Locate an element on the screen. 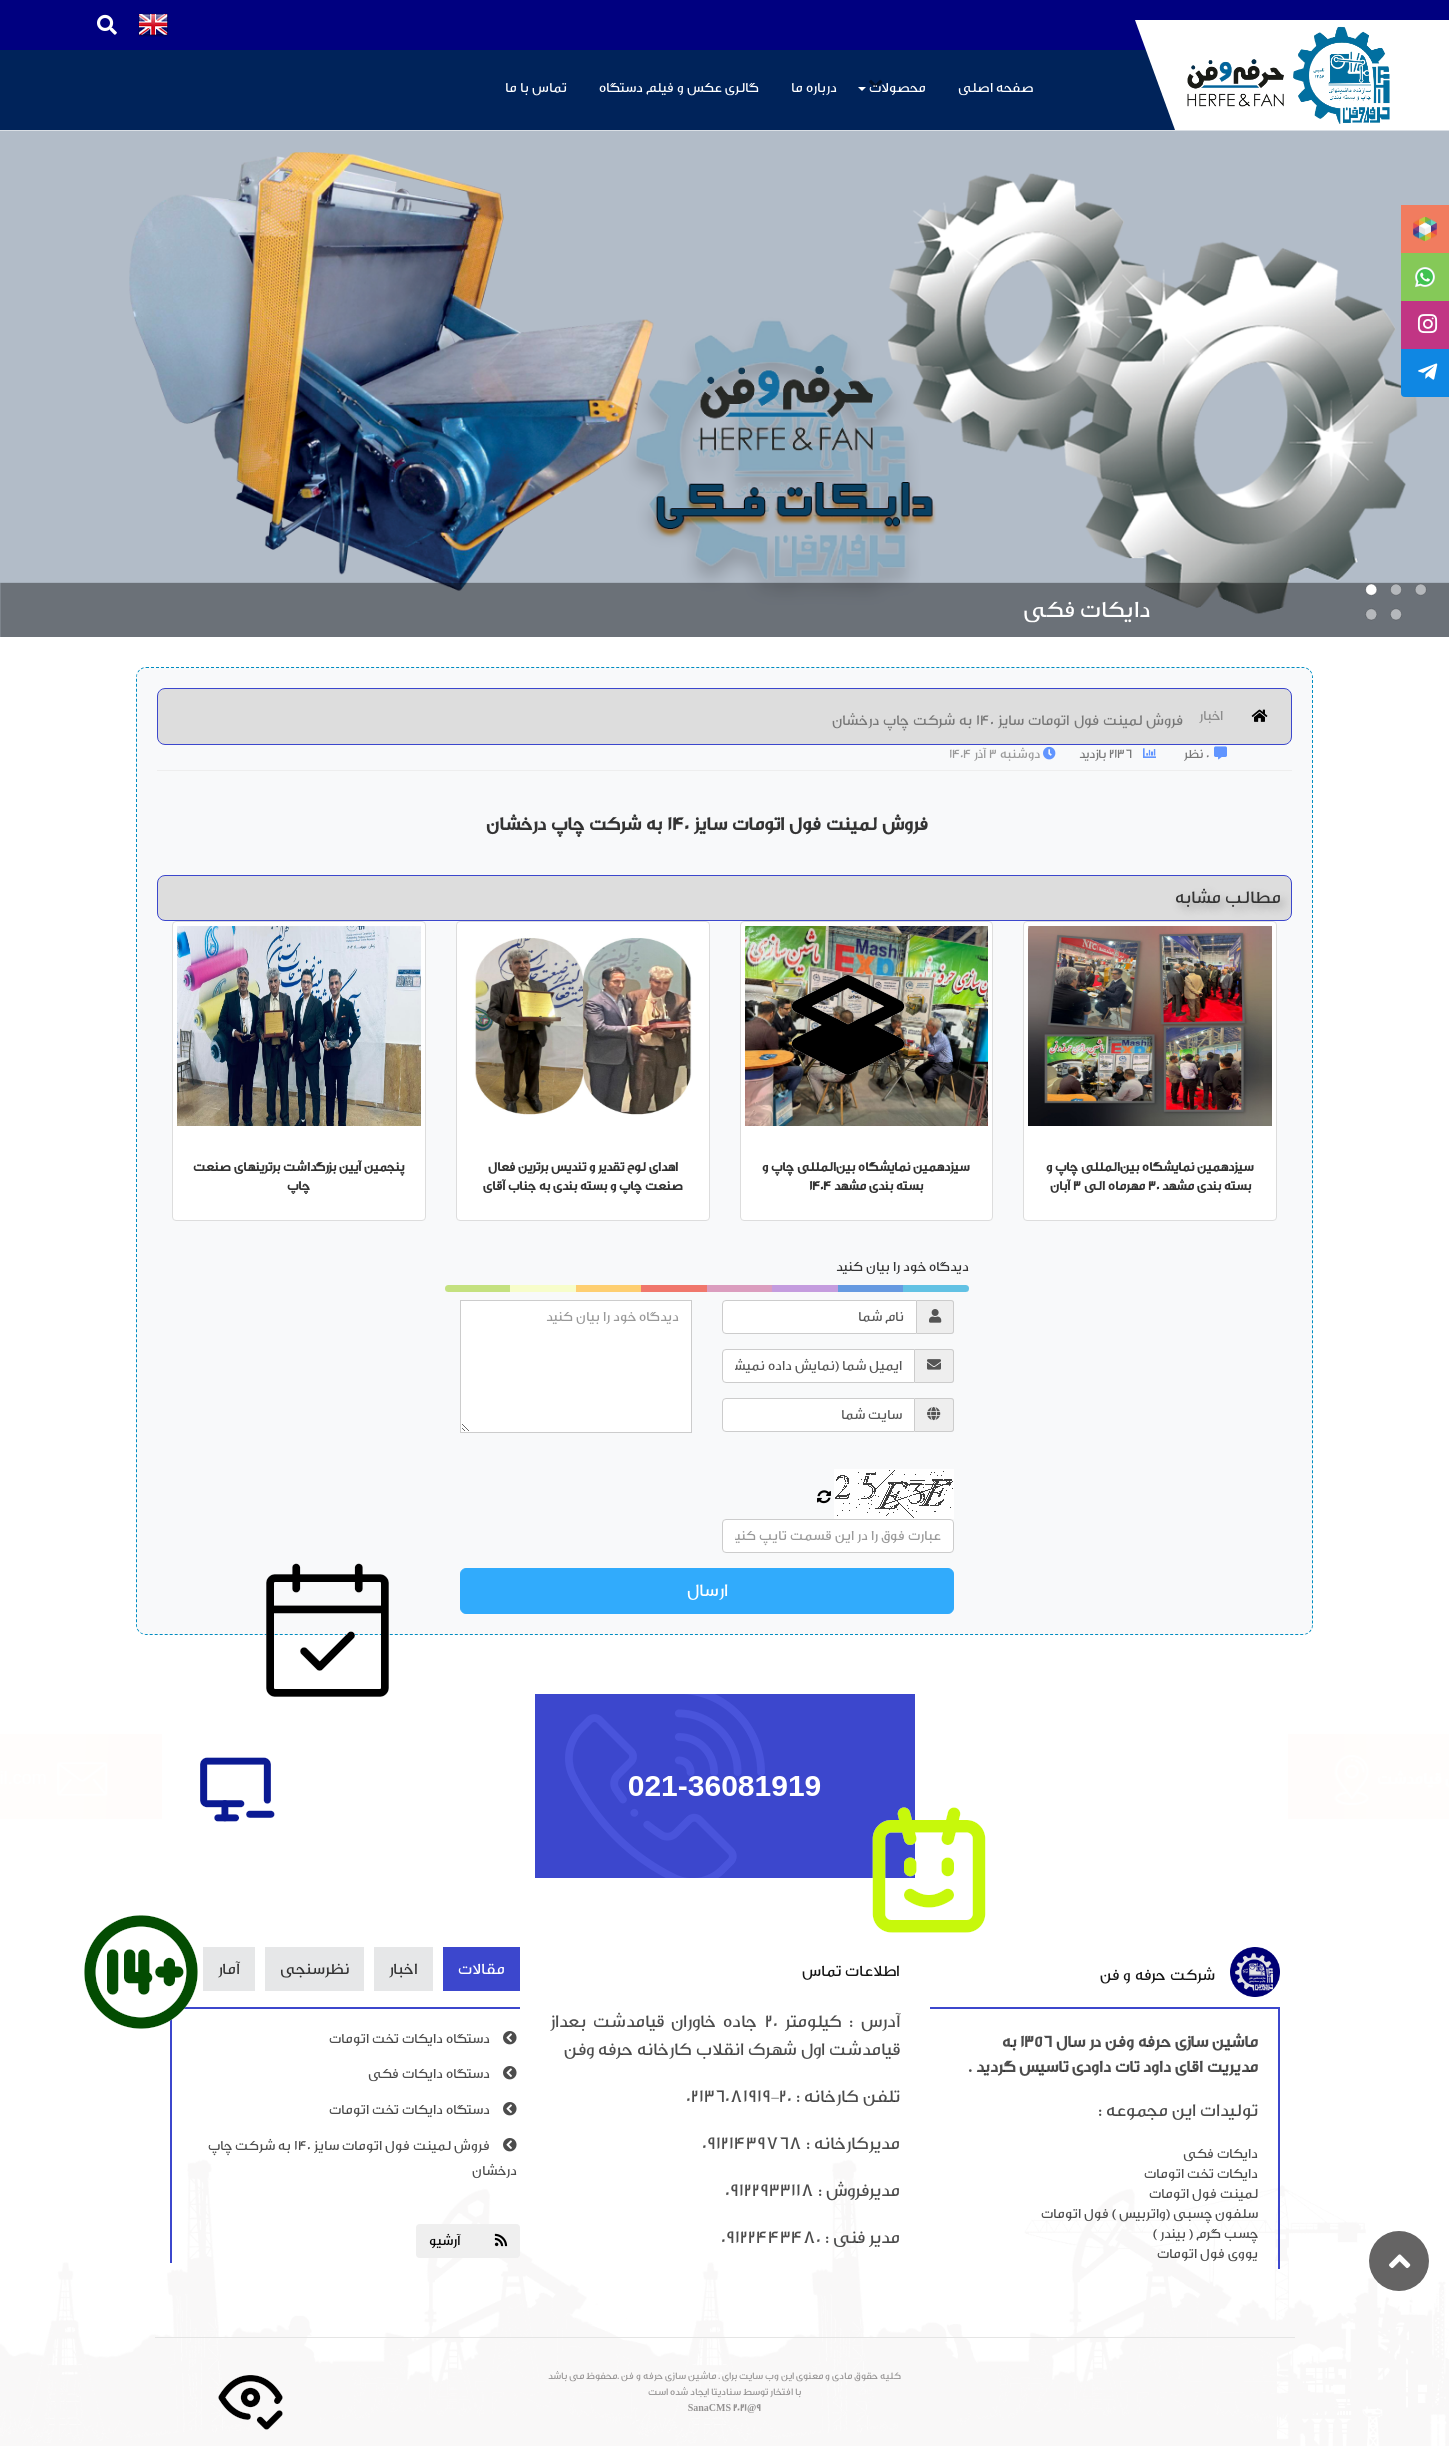  mark item as viewed or read is located at coordinates (250, 2397).